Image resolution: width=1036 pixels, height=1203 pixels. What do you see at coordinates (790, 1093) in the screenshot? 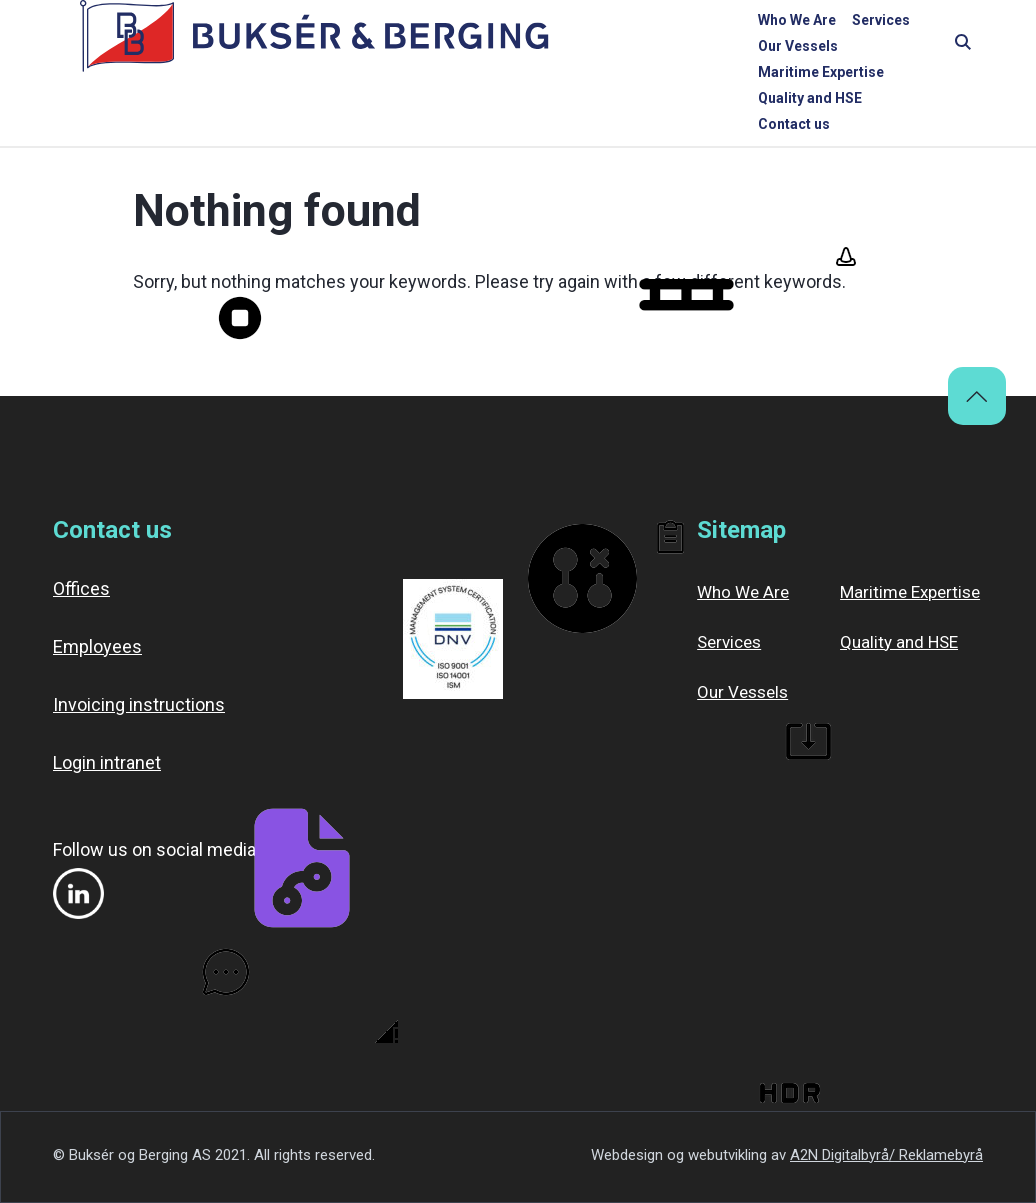
I see `enable HDR mode for photos` at bounding box center [790, 1093].